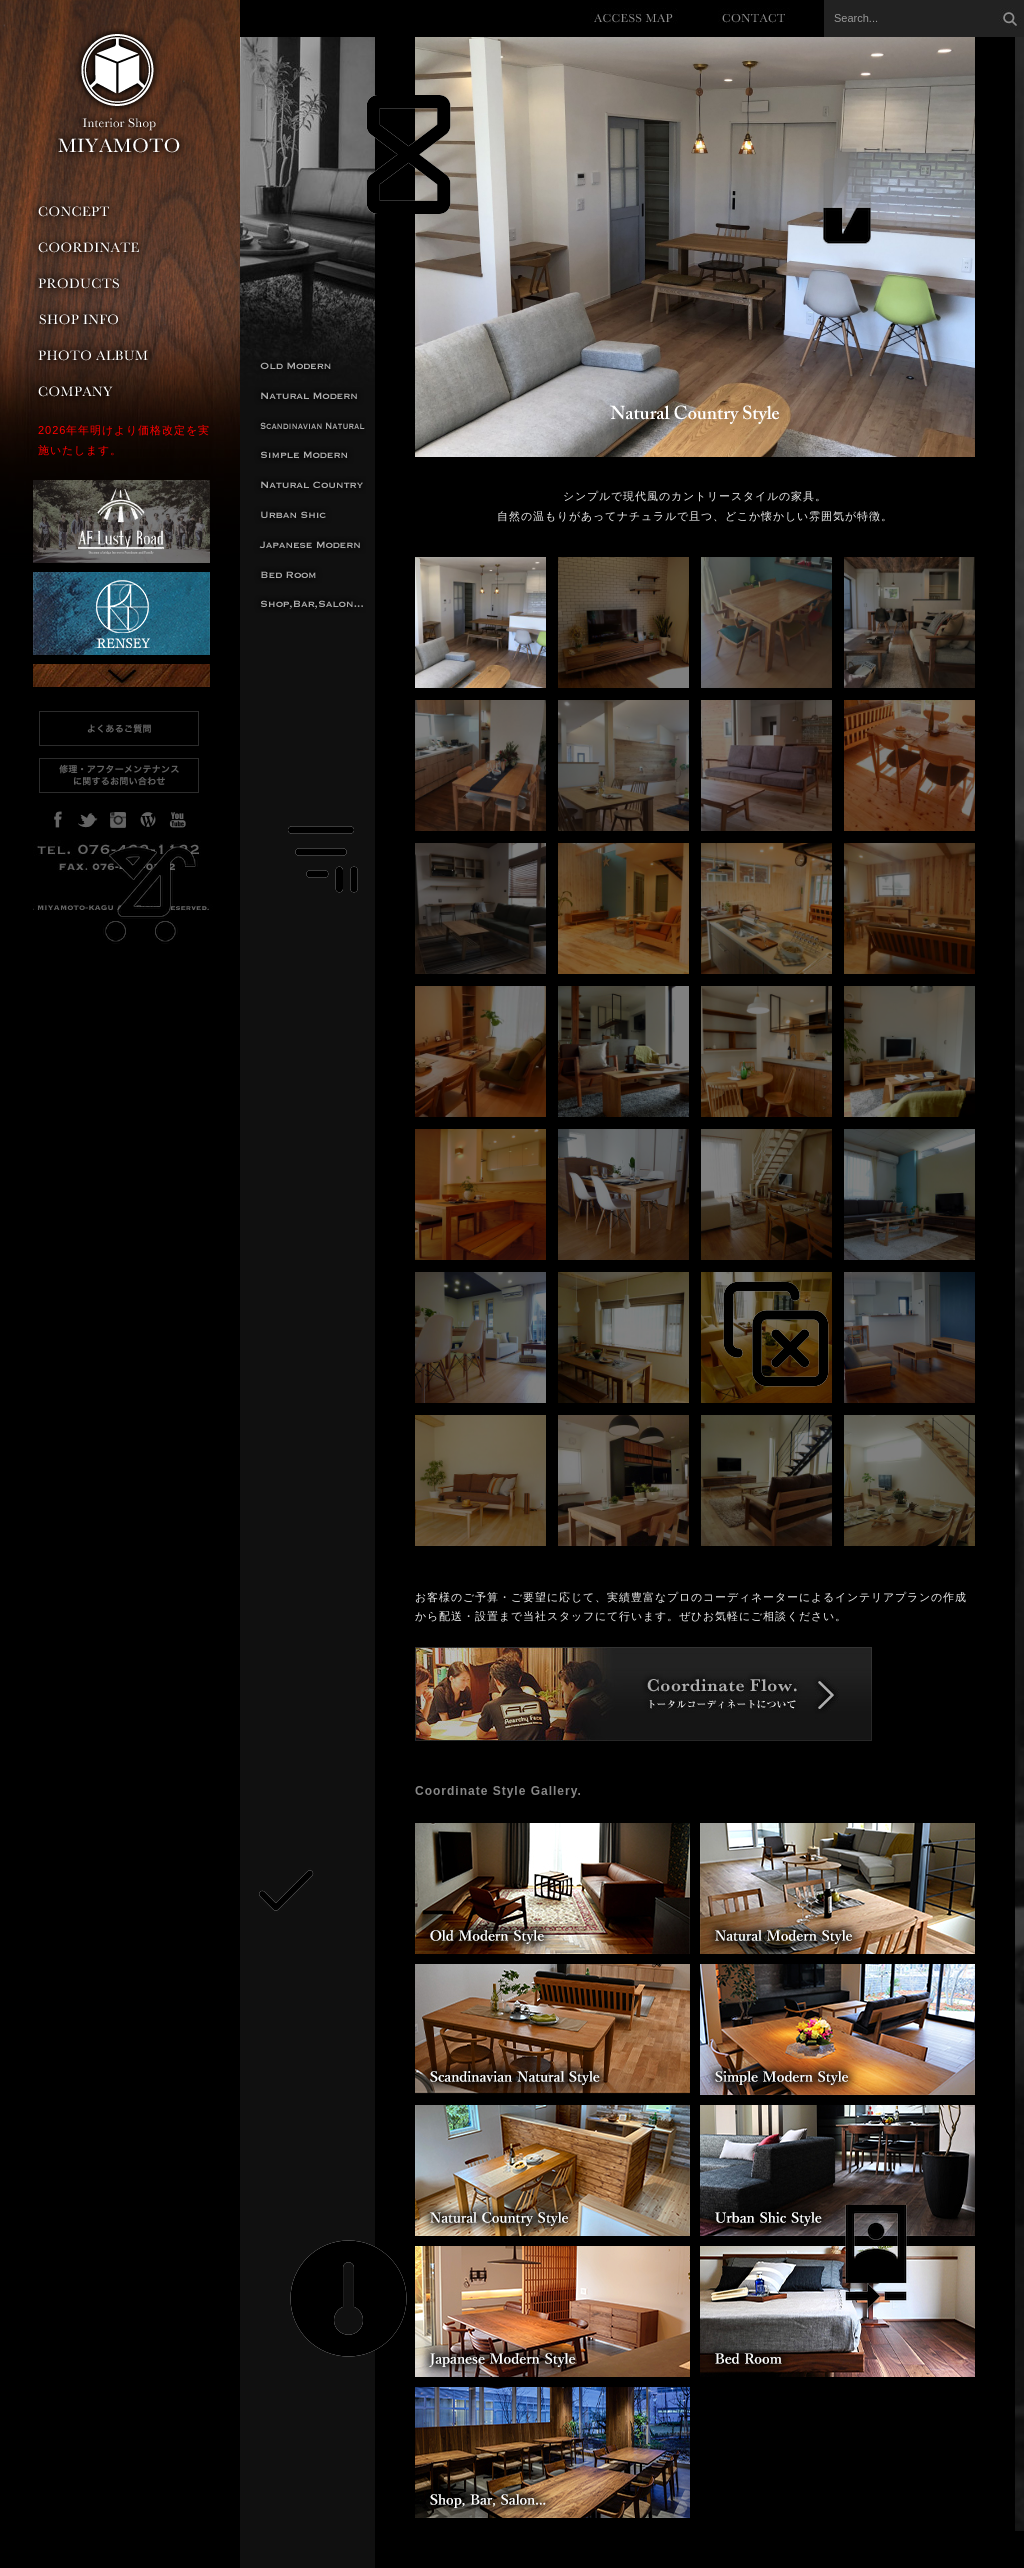 Image resolution: width=1024 pixels, height=2568 pixels. I want to click on pause active filter operation, so click(321, 852).